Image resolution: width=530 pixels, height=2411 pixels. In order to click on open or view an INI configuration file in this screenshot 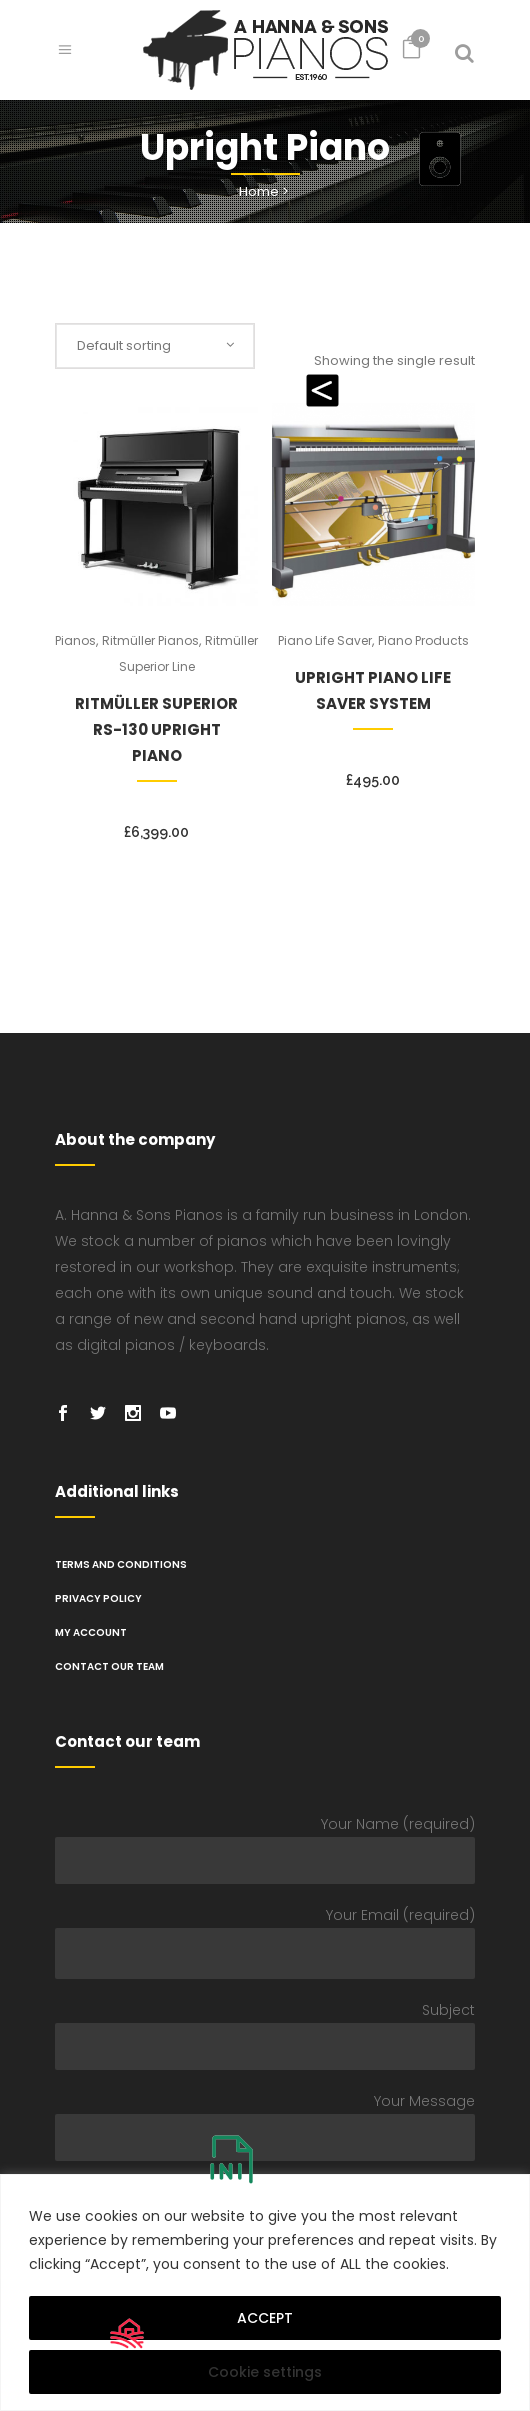, I will do `click(232, 2159)`.